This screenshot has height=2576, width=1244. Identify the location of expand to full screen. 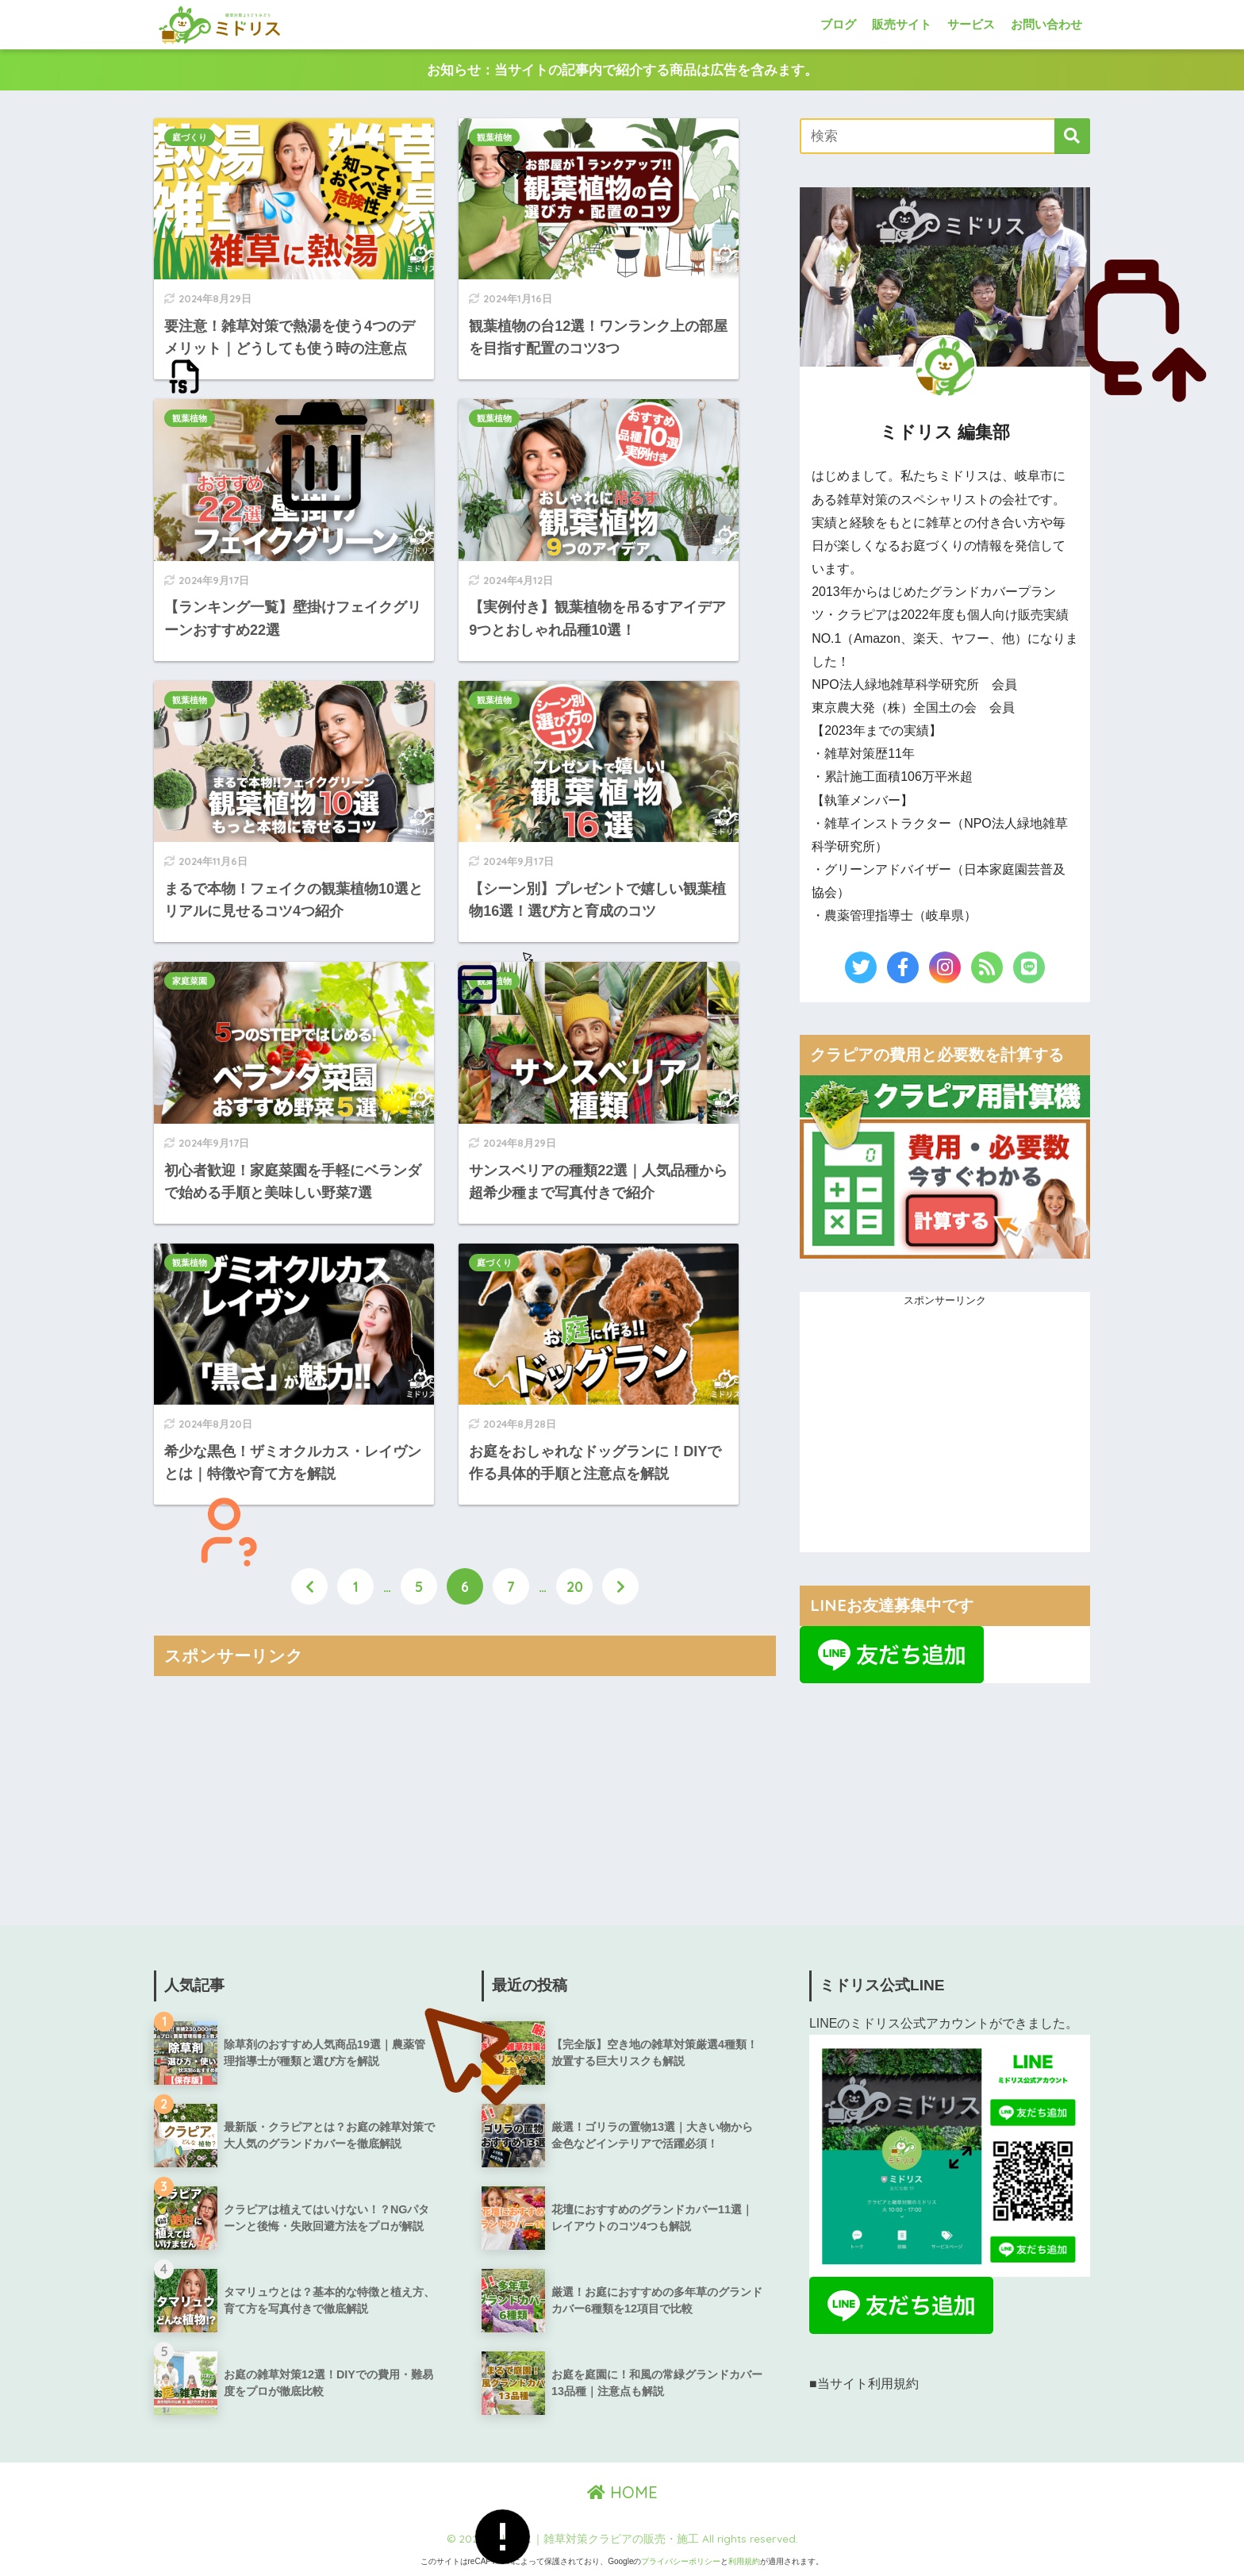
(960, 2157).